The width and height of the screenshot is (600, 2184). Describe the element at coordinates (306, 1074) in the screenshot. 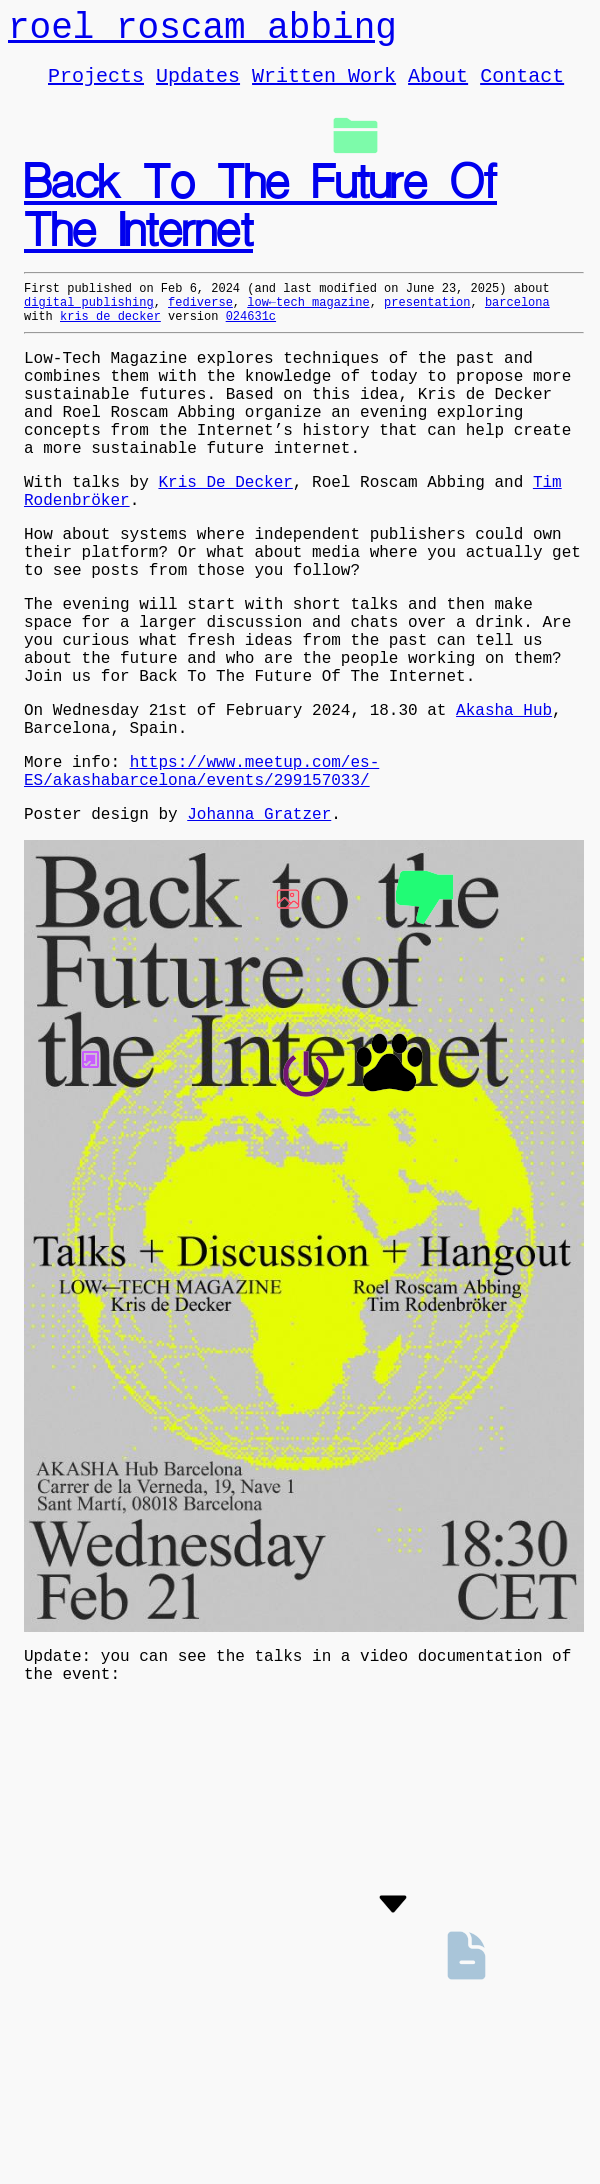

I see `turn off or shut down the device` at that location.